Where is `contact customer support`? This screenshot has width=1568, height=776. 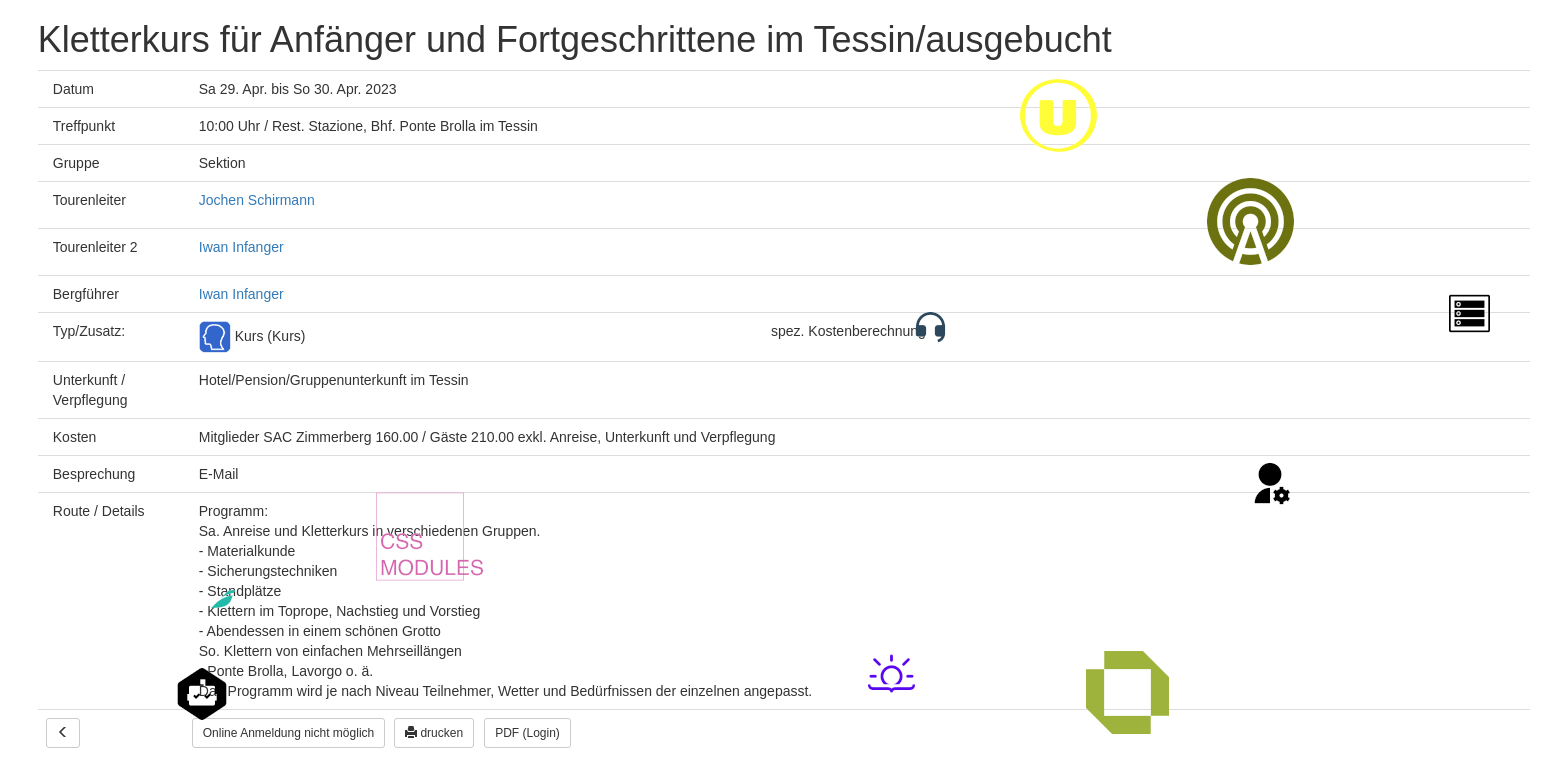
contact customer support is located at coordinates (930, 326).